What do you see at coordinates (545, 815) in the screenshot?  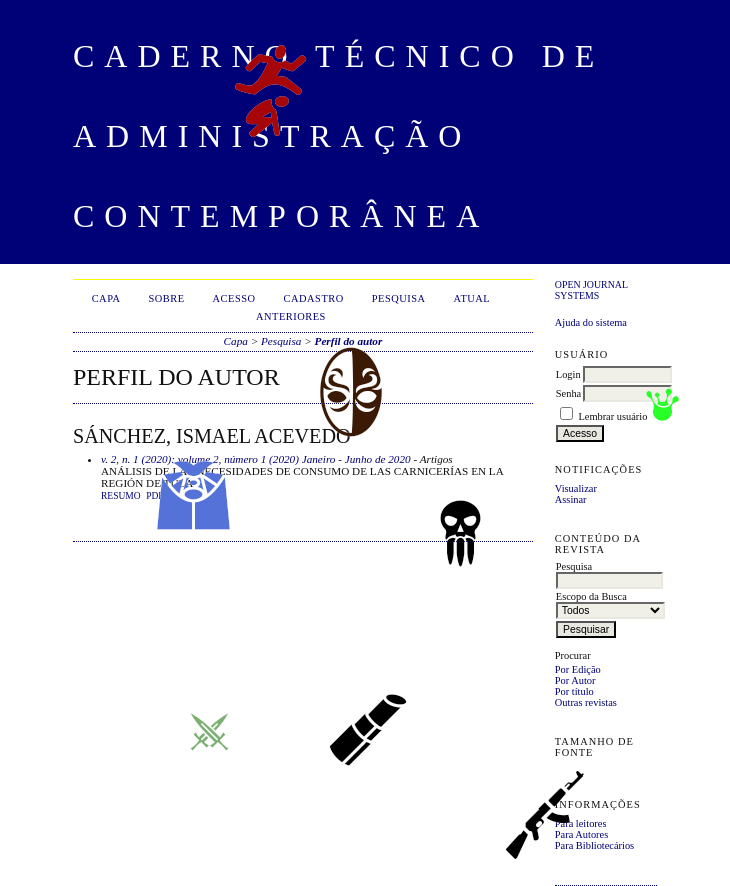 I see `weapon or firearm item in game inventory` at bounding box center [545, 815].